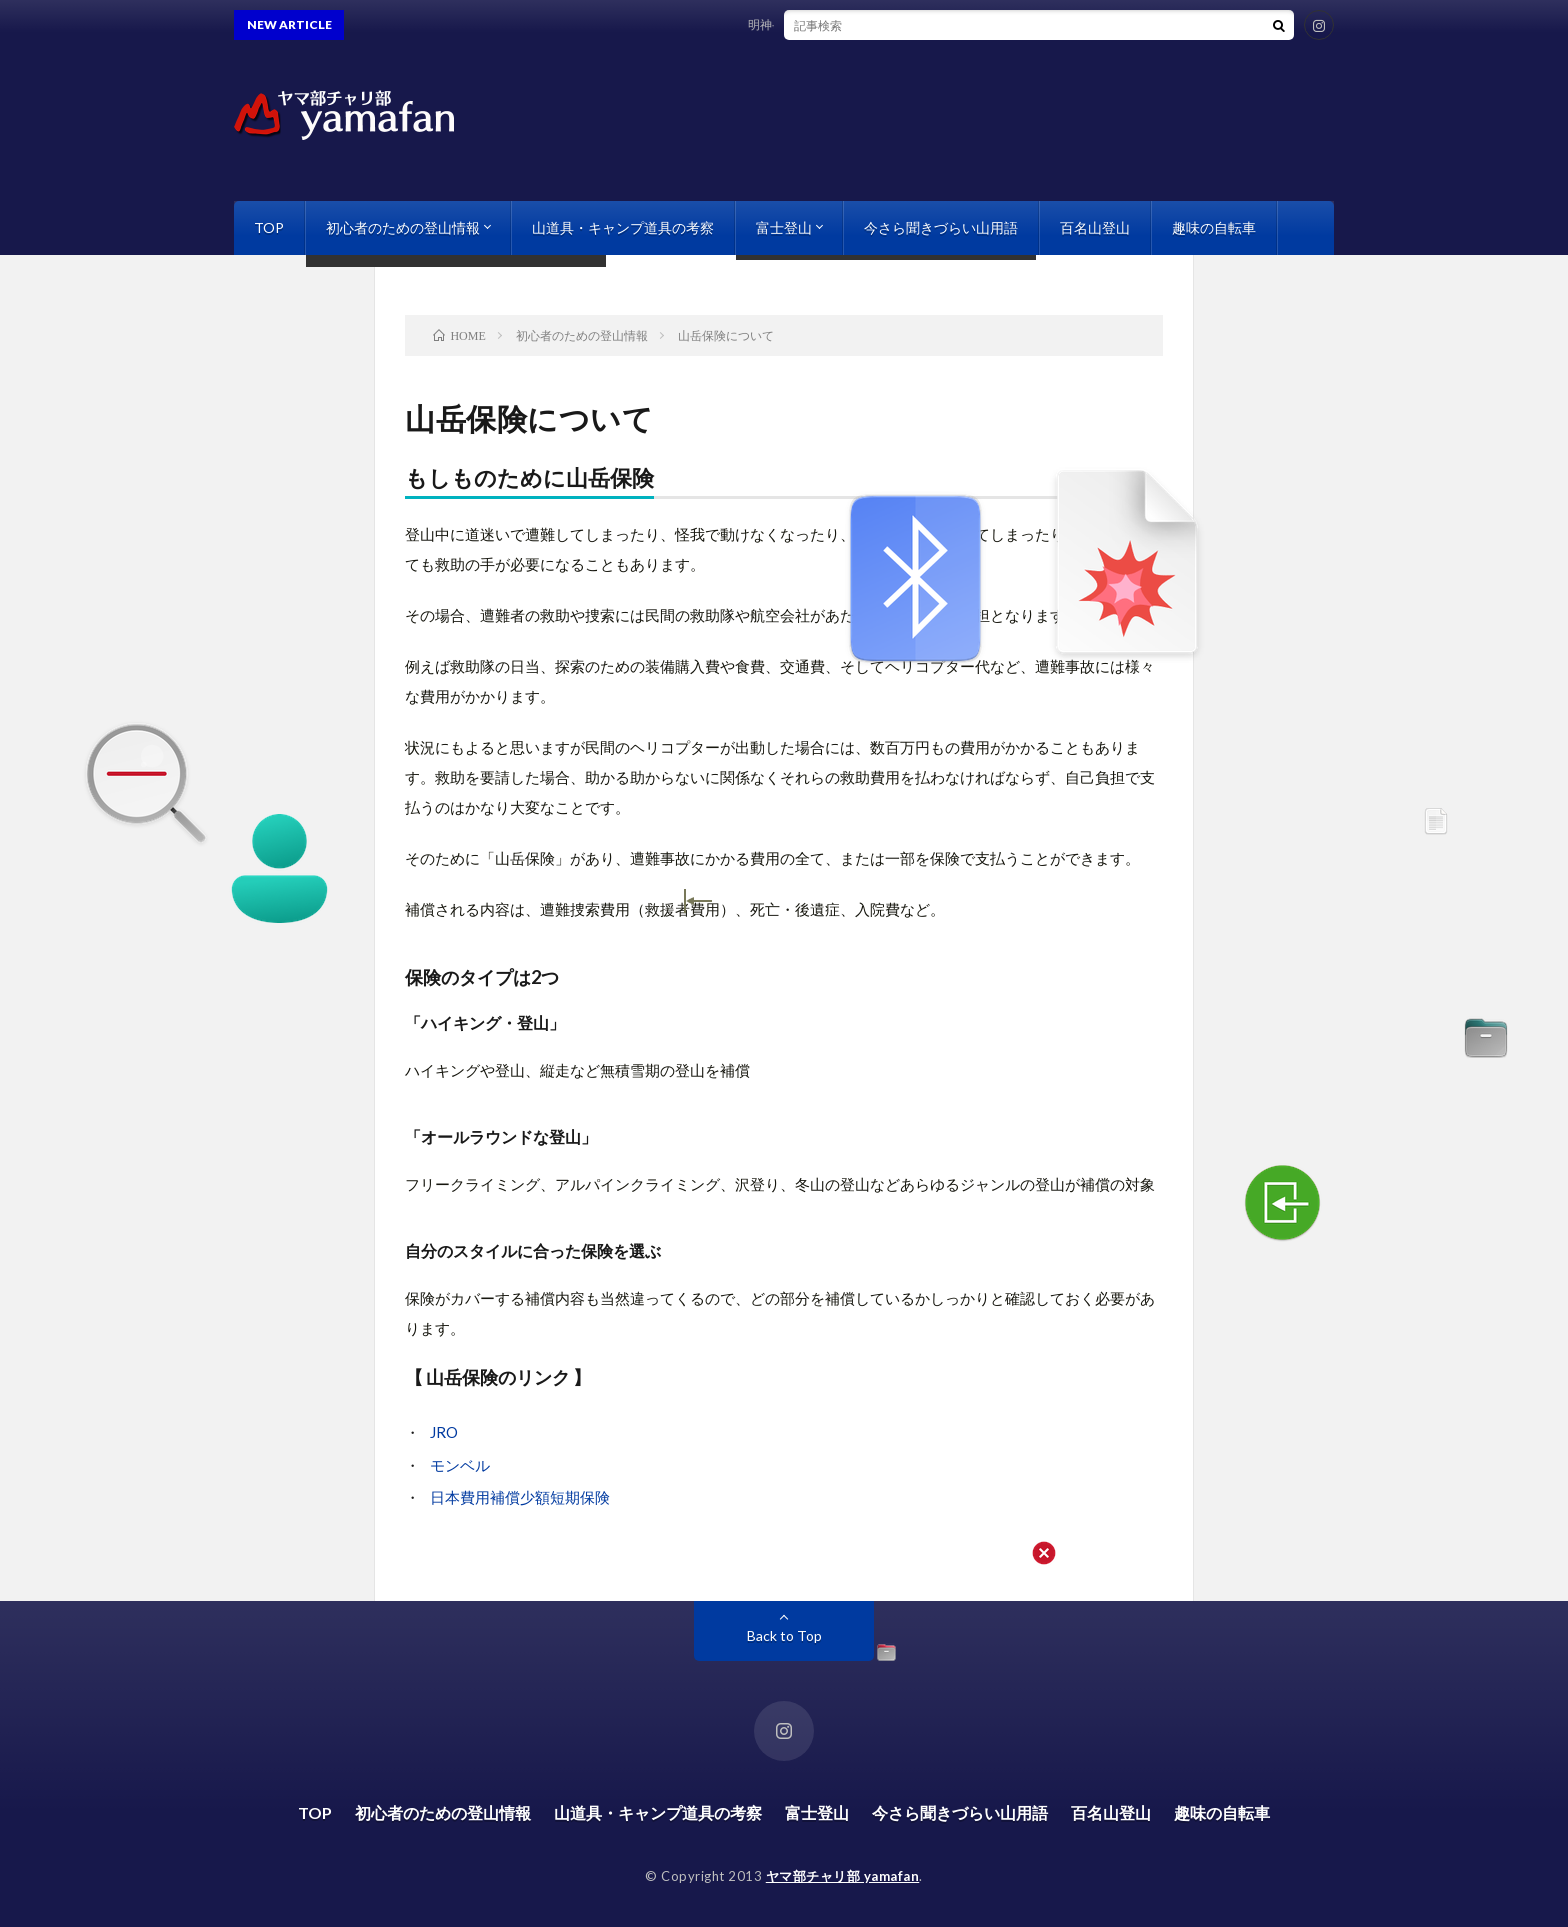 This screenshot has height=1927, width=1568. Describe the element at coordinates (279, 868) in the screenshot. I see `view user profile` at that location.